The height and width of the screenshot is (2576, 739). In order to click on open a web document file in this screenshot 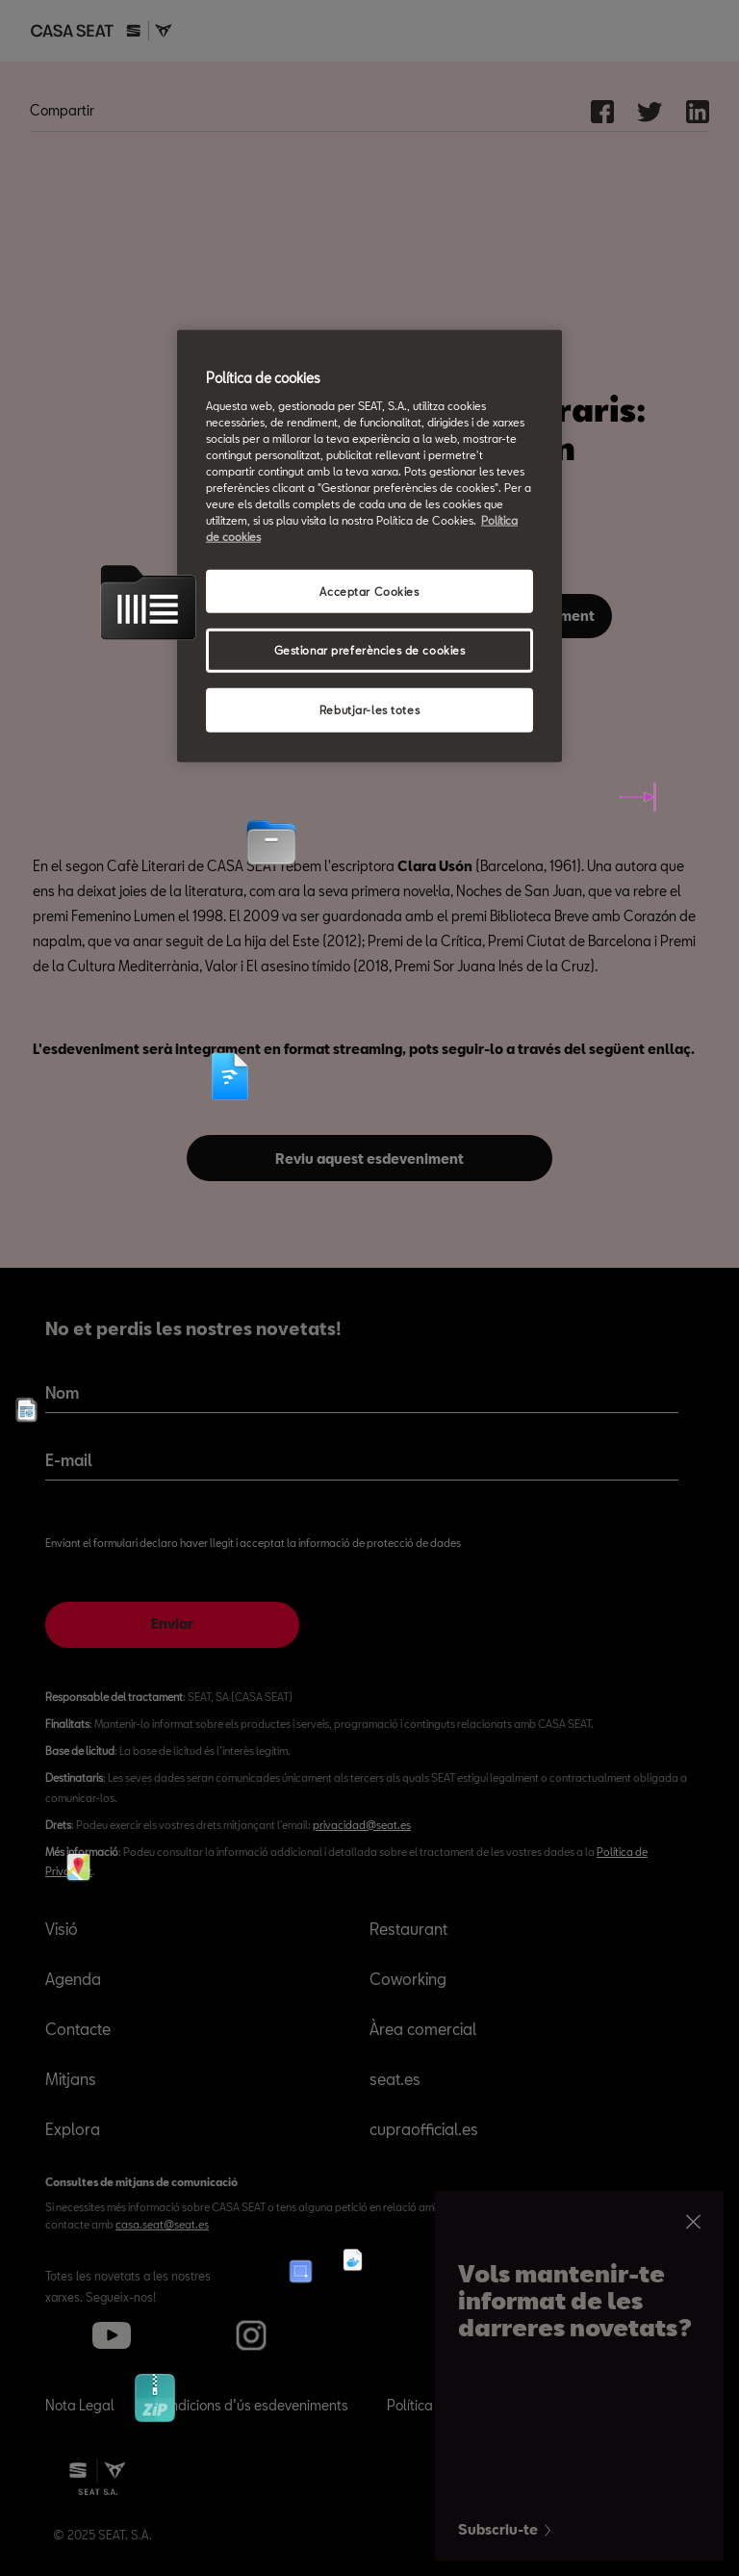, I will do `click(26, 1409)`.